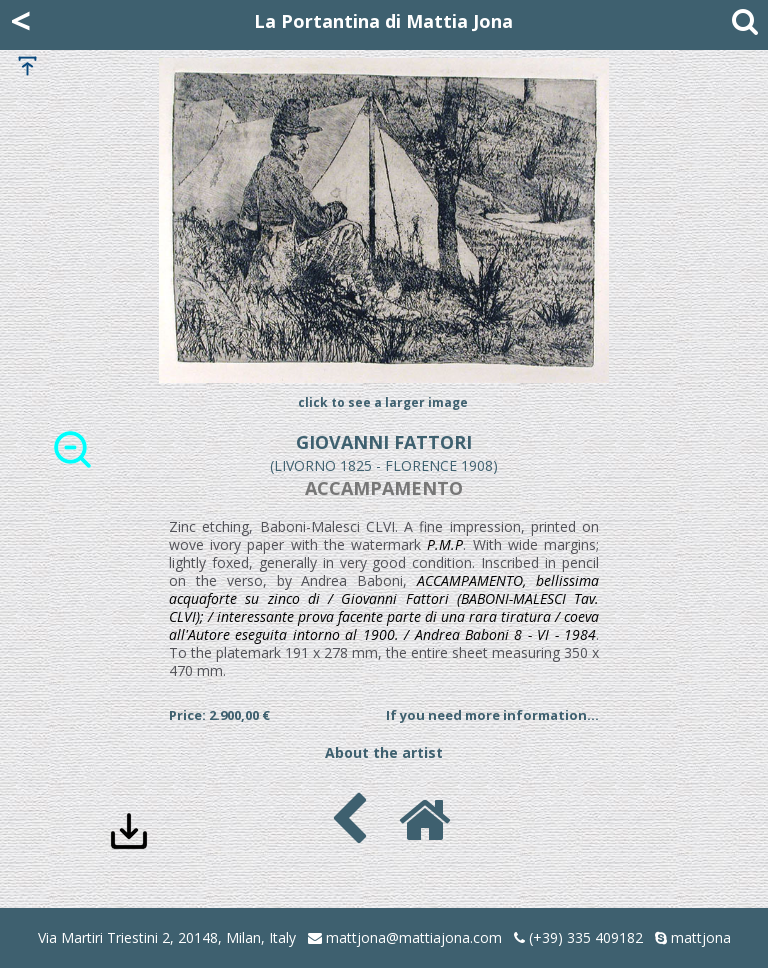 Image resolution: width=768 pixels, height=968 pixels. Describe the element at coordinates (129, 831) in the screenshot. I see `download file to device` at that location.